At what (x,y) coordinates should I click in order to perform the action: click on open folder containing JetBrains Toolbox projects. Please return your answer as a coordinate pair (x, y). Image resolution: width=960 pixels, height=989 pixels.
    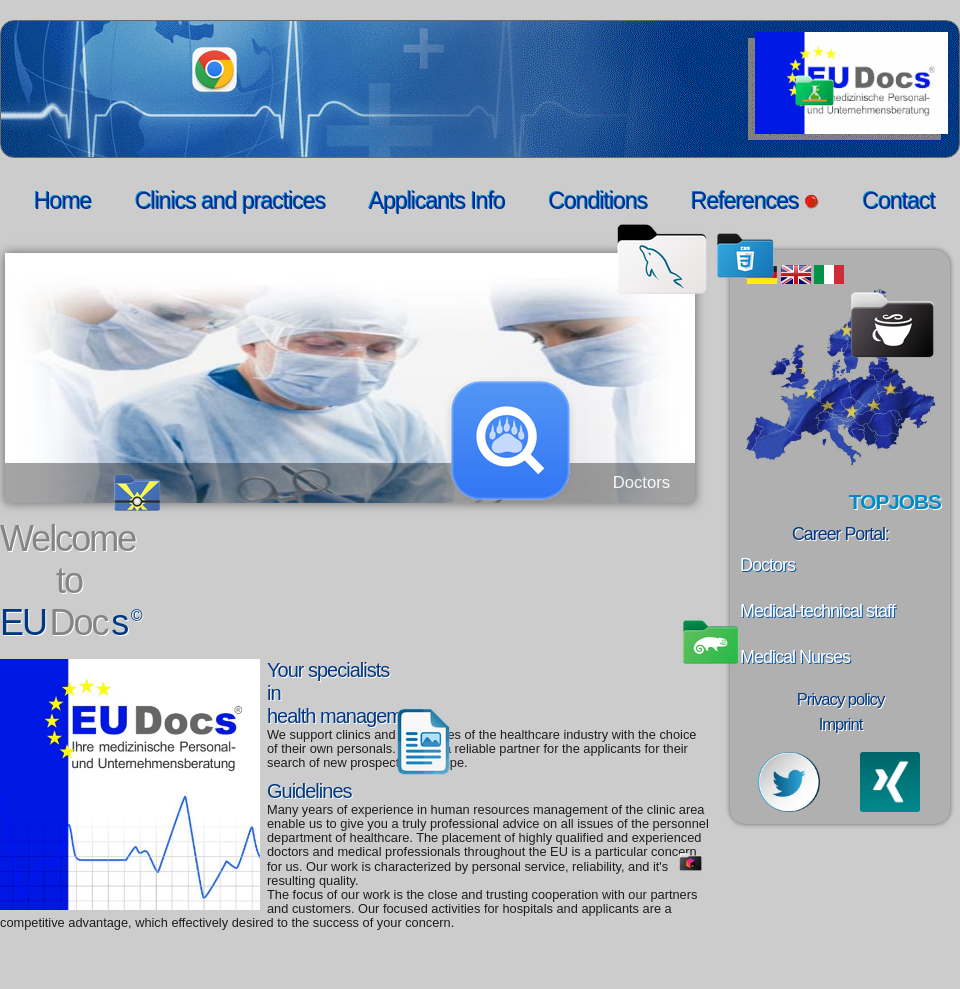
    Looking at the image, I should click on (690, 862).